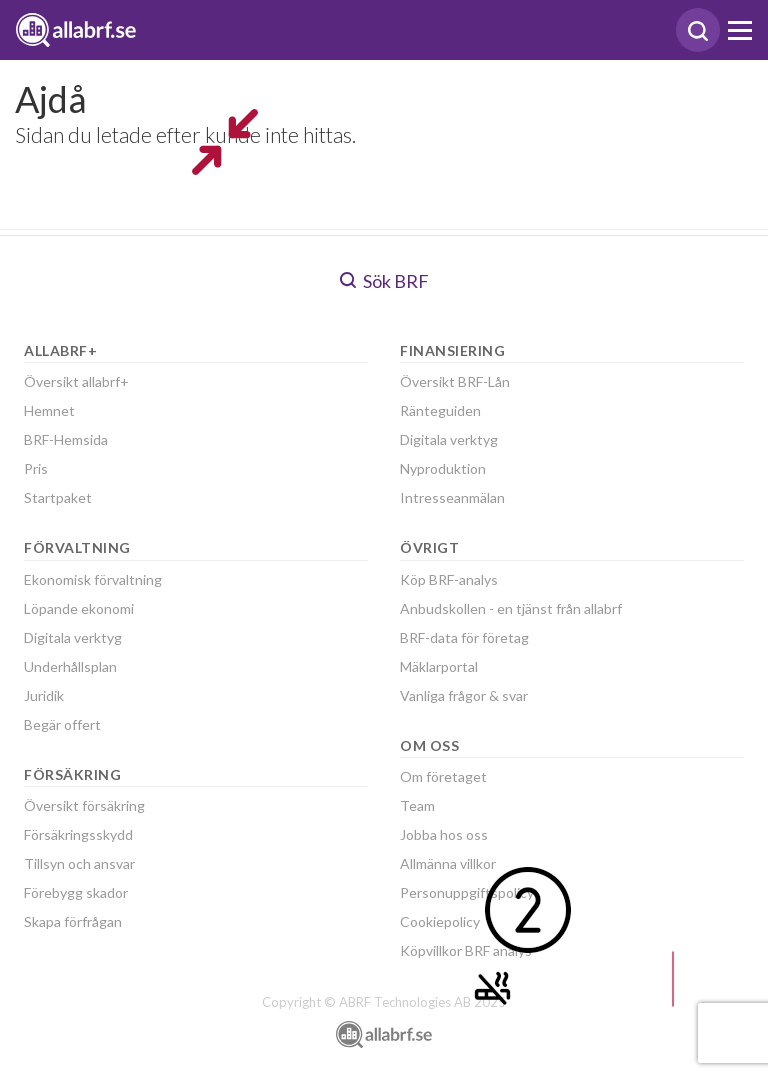  I want to click on minimize or reduce window size, so click(225, 142).